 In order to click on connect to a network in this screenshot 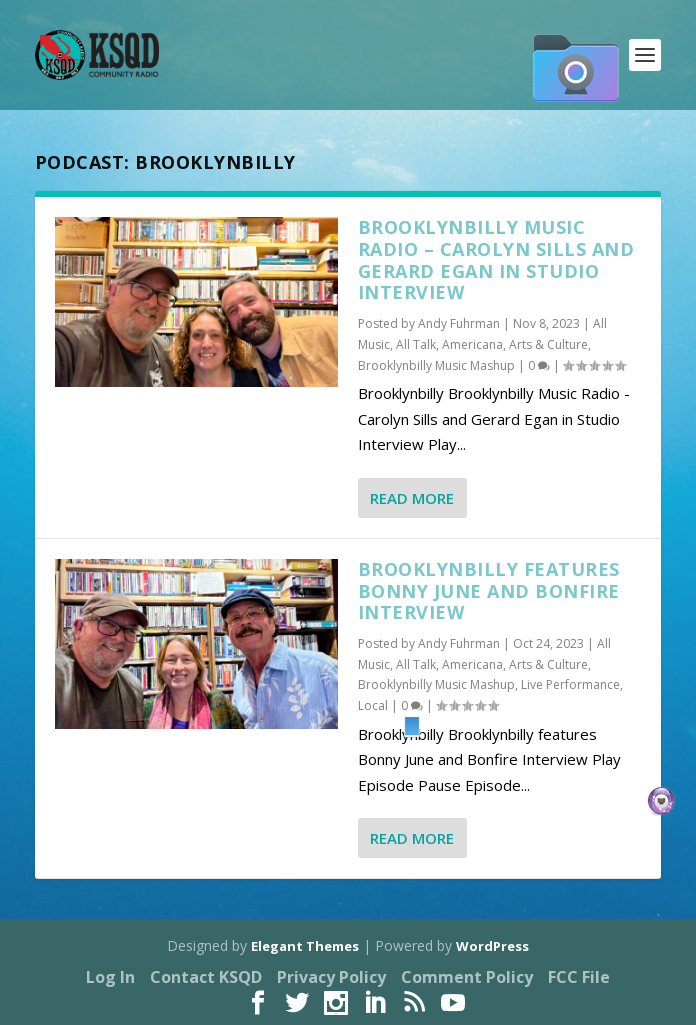, I will do `click(661, 802)`.